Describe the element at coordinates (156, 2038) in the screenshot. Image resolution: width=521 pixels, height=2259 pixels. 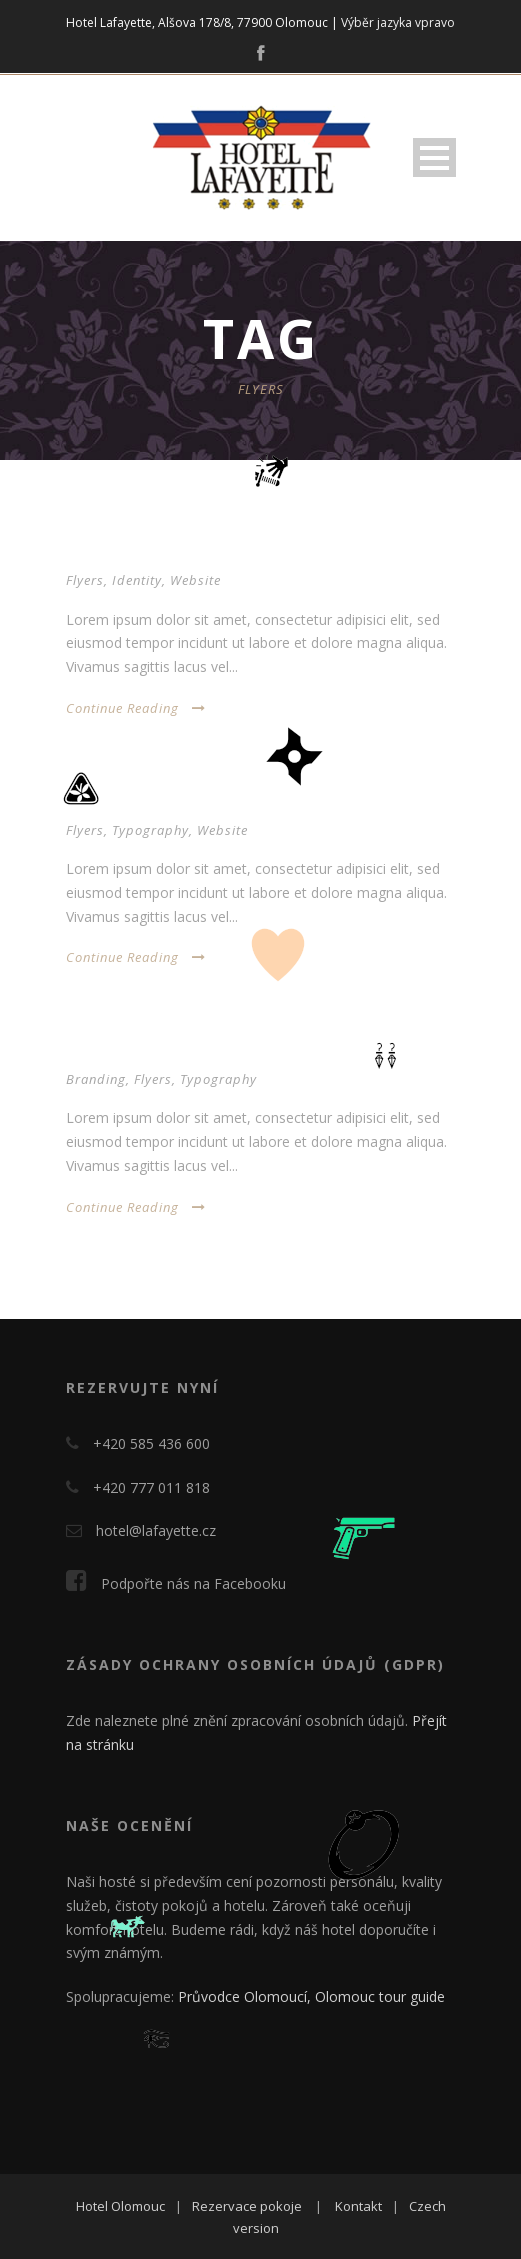
I see `access Egyptian or mythology-themed content` at that location.